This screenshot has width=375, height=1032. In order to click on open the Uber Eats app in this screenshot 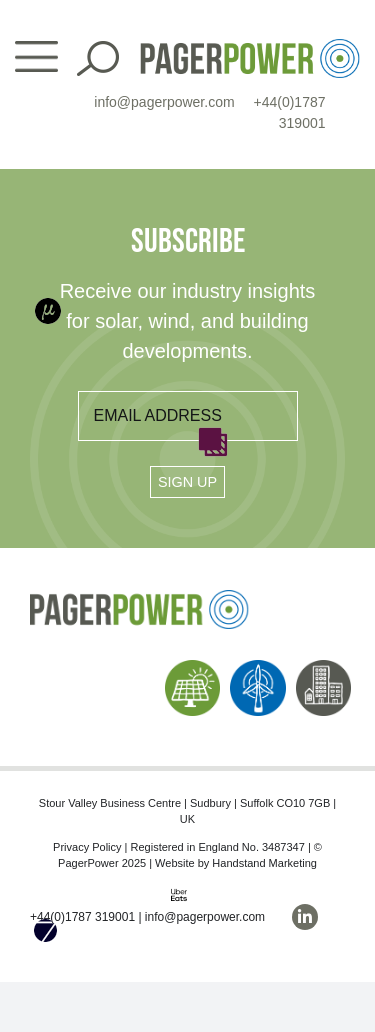, I will do `click(179, 895)`.